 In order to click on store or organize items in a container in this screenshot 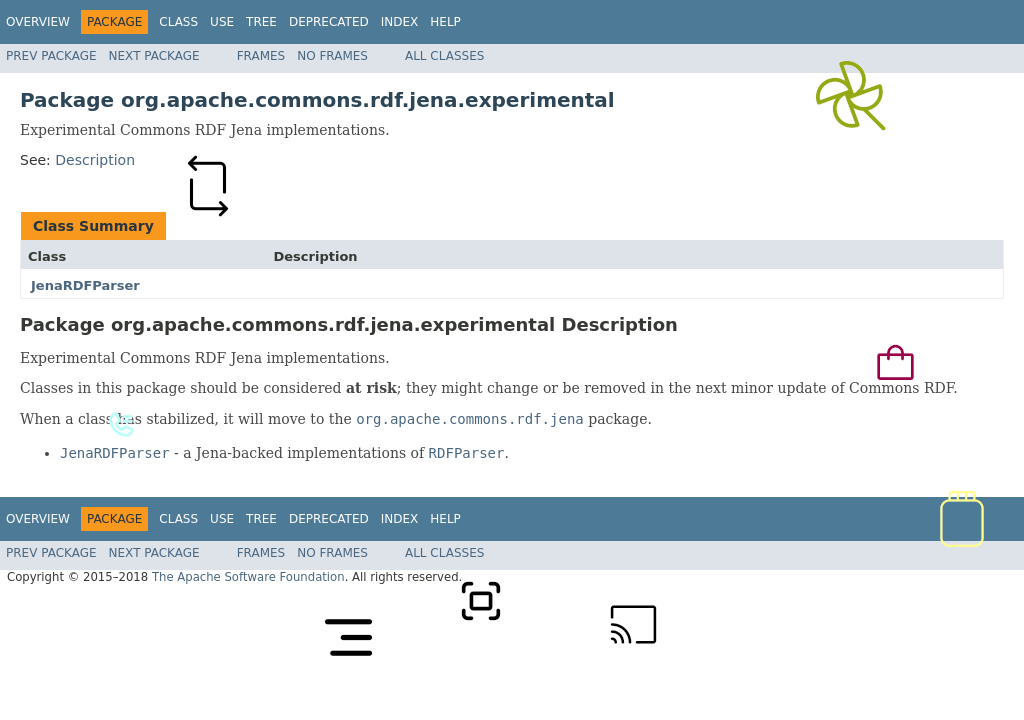, I will do `click(962, 519)`.